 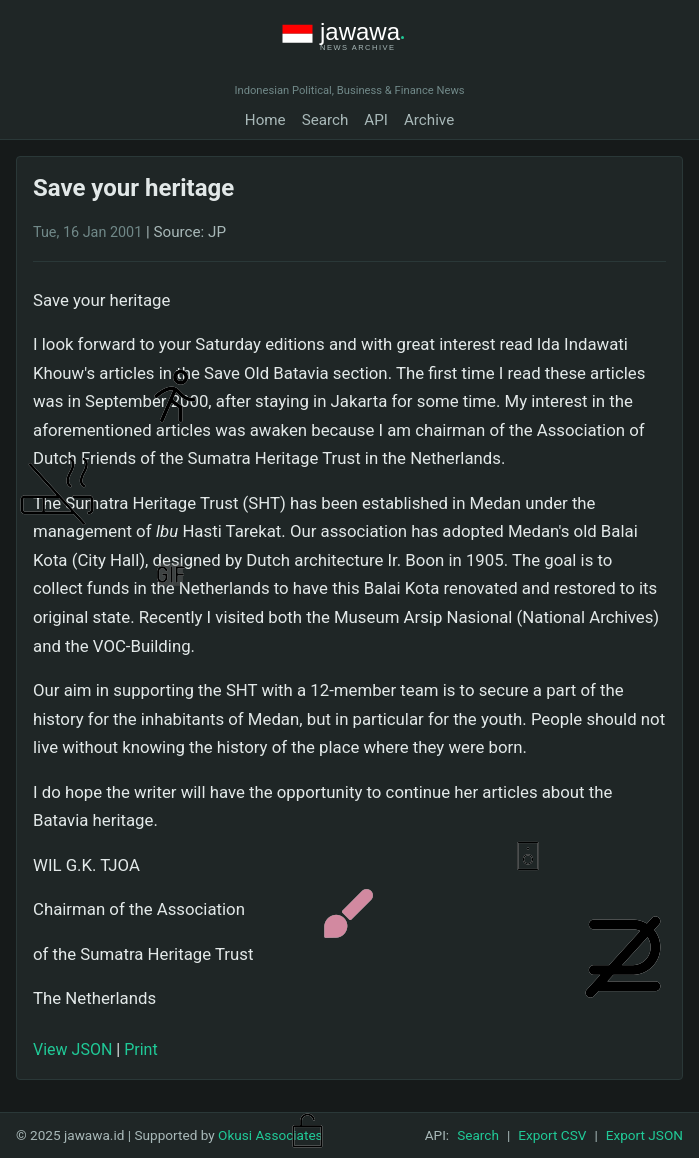 What do you see at coordinates (623, 957) in the screenshot?
I see `indicates "not a superset of" in mathematical notation` at bounding box center [623, 957].